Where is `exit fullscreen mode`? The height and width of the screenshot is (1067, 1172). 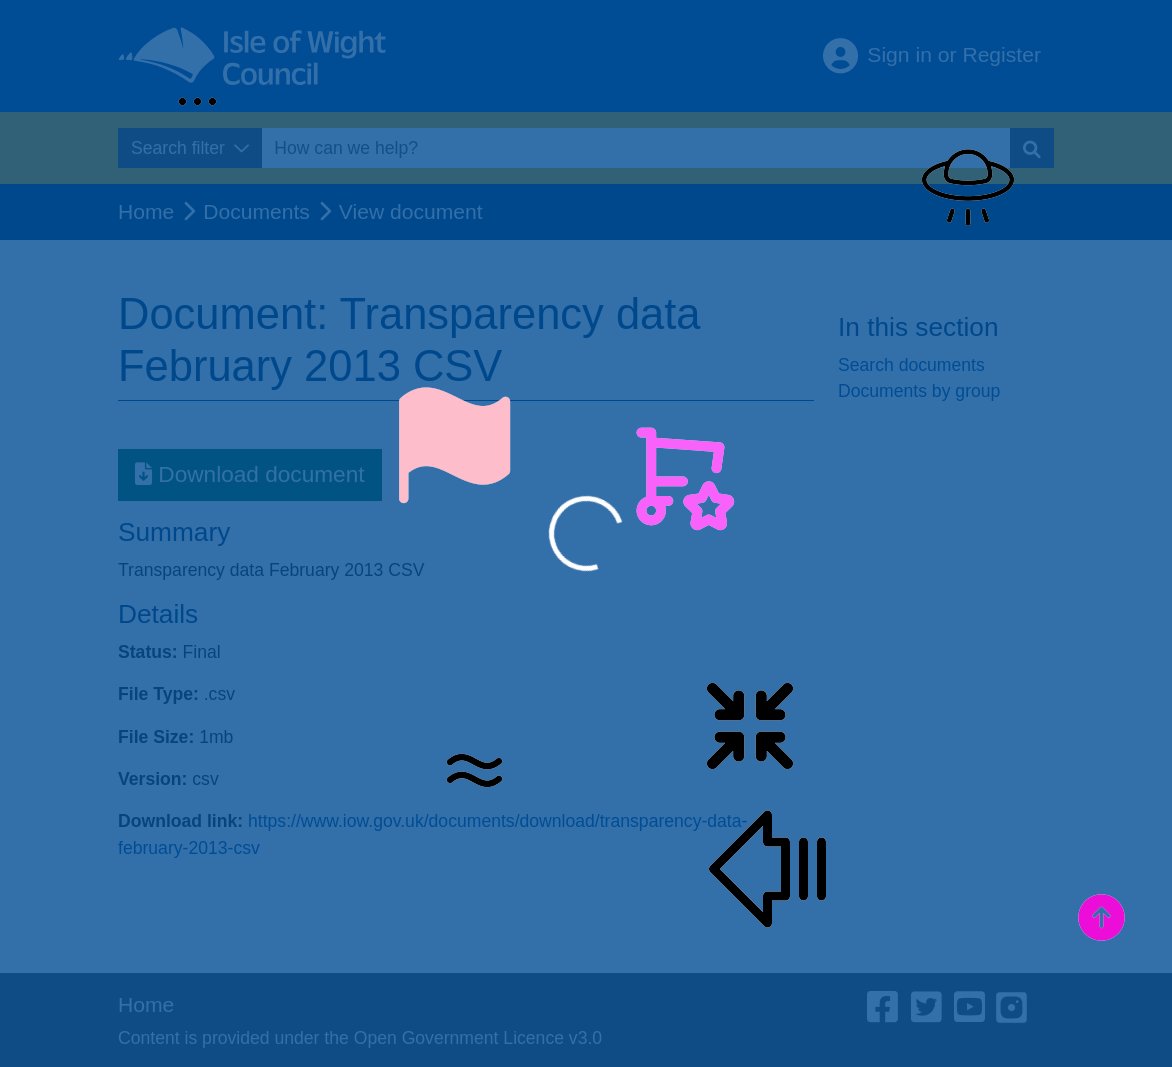 exit fullscreen mode is located at coordinates (750, 726).